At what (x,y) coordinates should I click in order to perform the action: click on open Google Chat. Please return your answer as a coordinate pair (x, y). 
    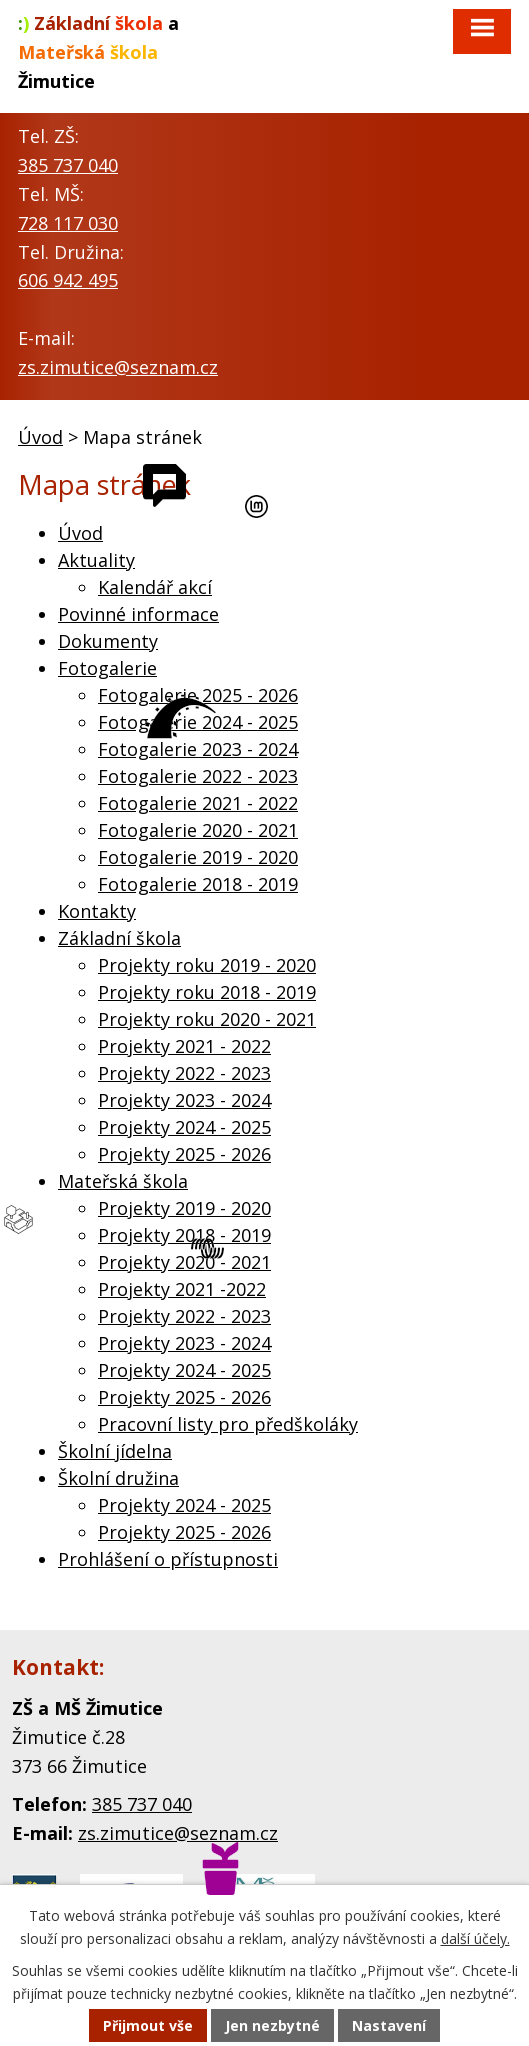
    Looking at the image, I should click on (164, 485).